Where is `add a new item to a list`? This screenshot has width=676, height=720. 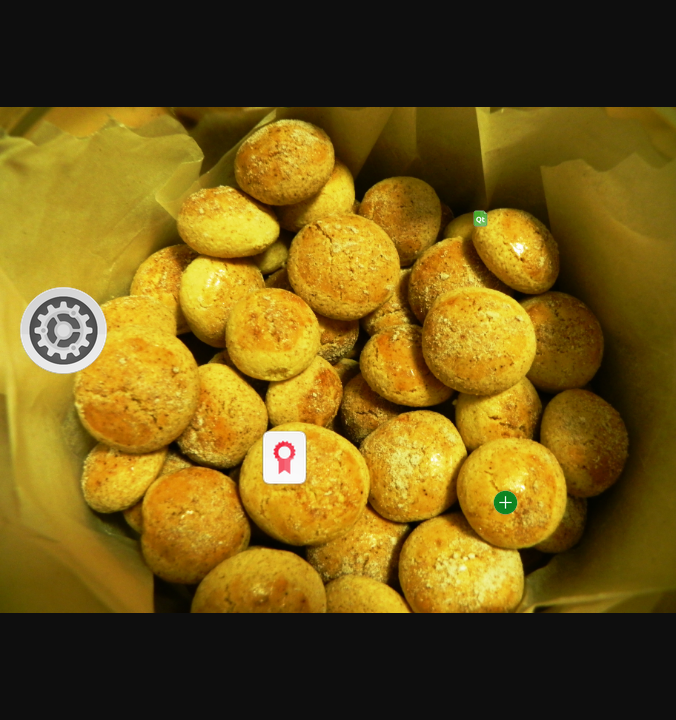
add a new item to a list is located at coordinates (505, 502).